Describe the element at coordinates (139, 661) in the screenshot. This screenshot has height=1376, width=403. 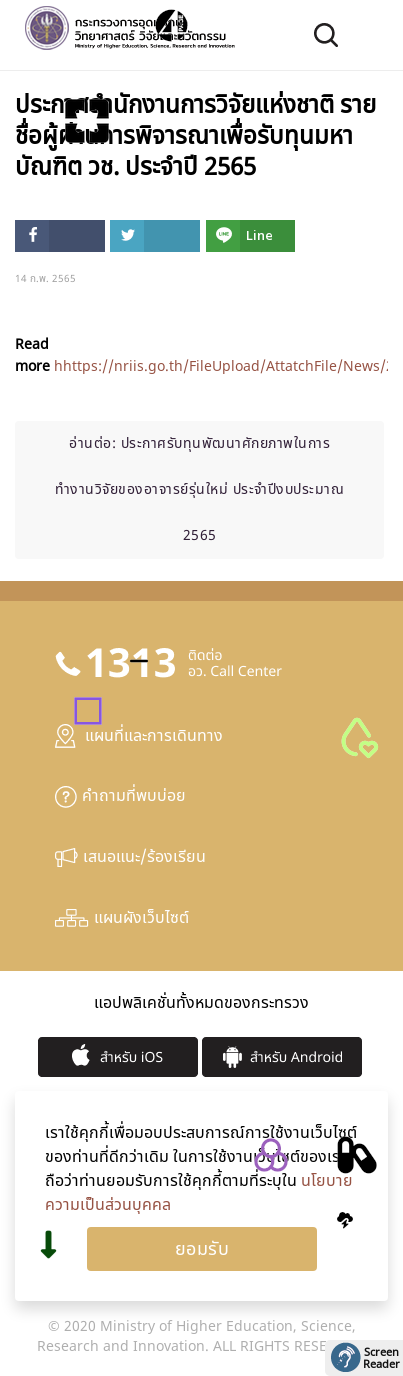
I see `remove an item from a list or cart` at that location.